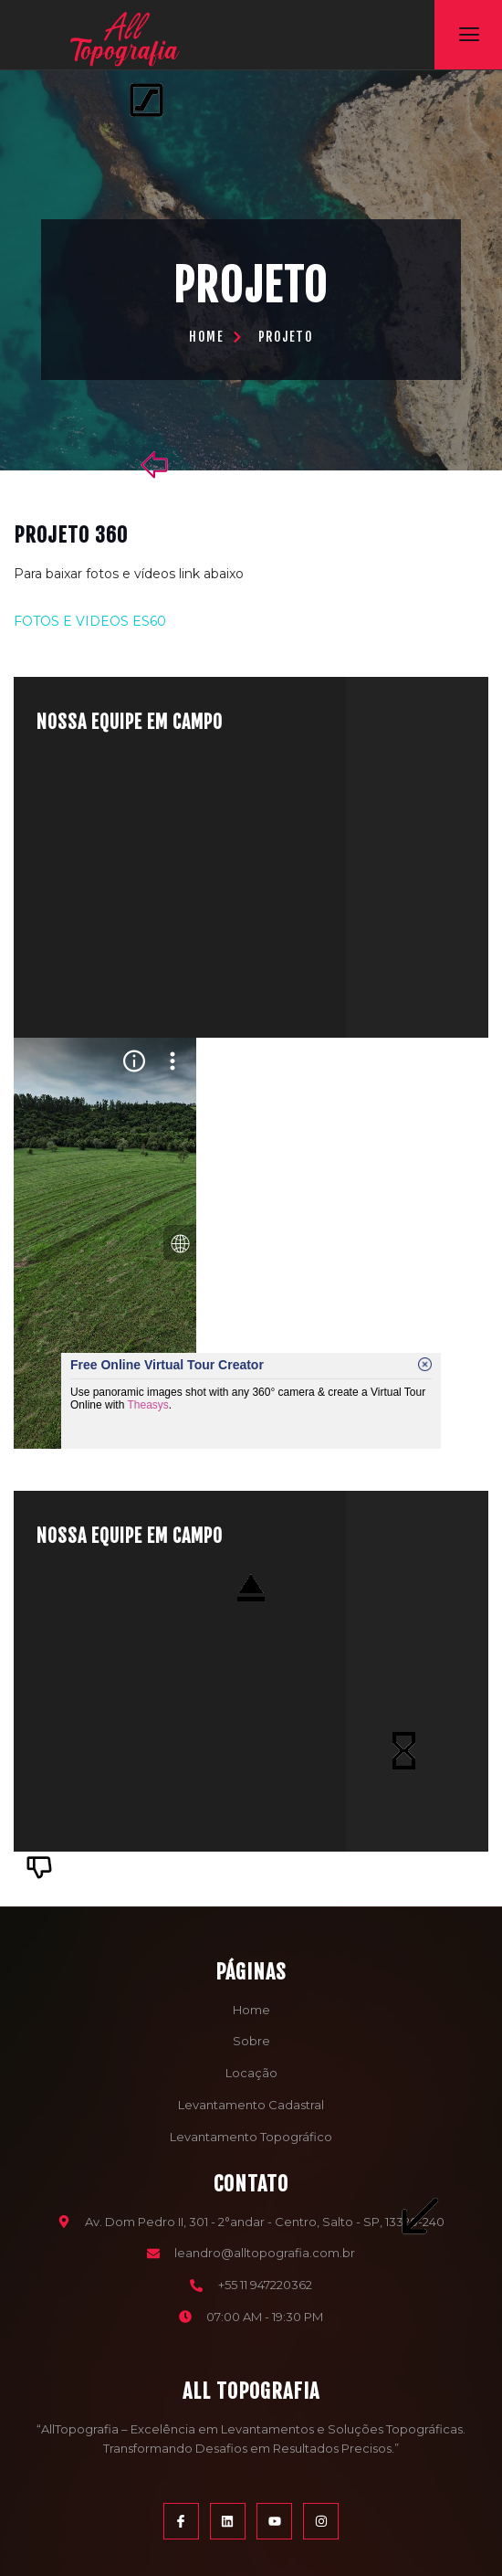 The height and width of the screenshot is (2576, 502). Describe the element at coordinates (251, 1588) in the screenshot. I see `eject removable media or disc` at that location.